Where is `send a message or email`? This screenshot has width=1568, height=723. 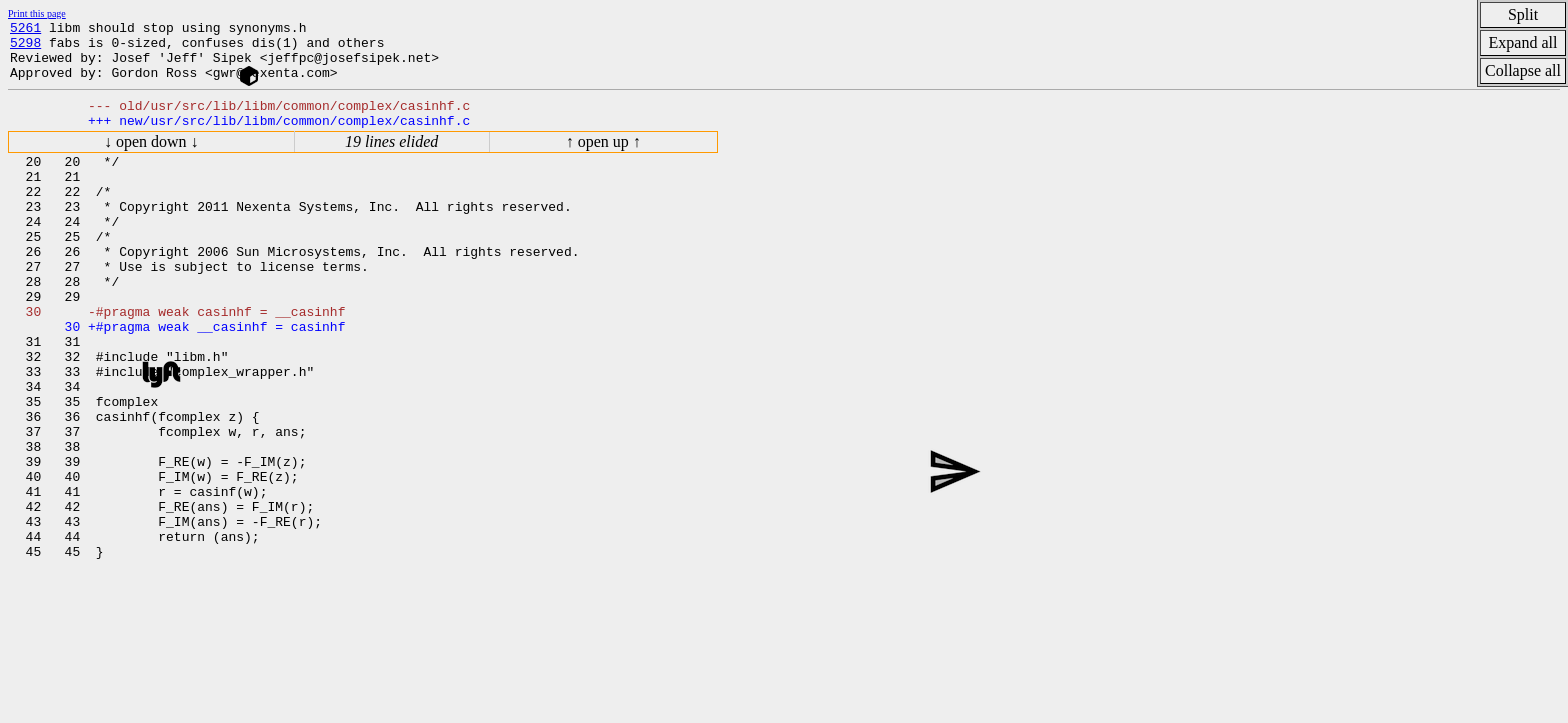
send a message or email is located at coordinates (954, 471).